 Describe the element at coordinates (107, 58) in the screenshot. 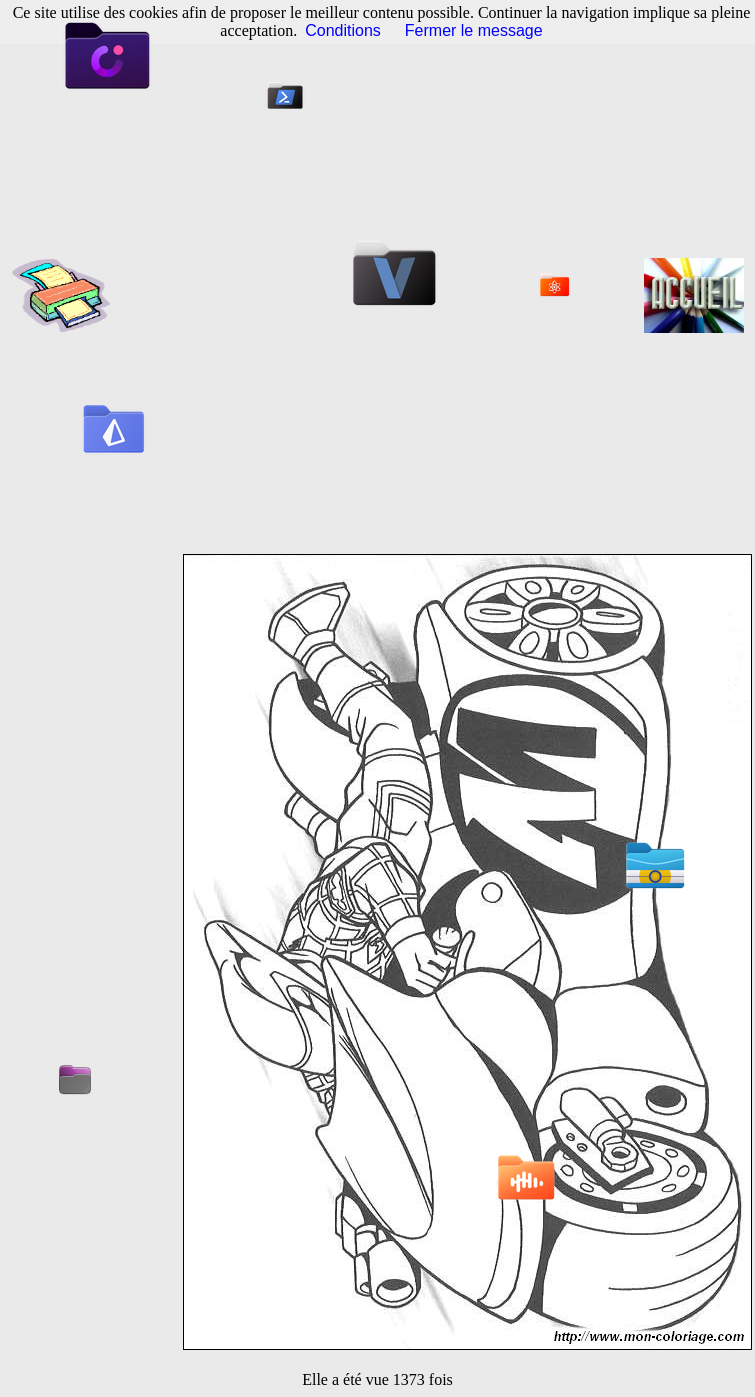

I see `open wondershare democreator project folder` at that location.